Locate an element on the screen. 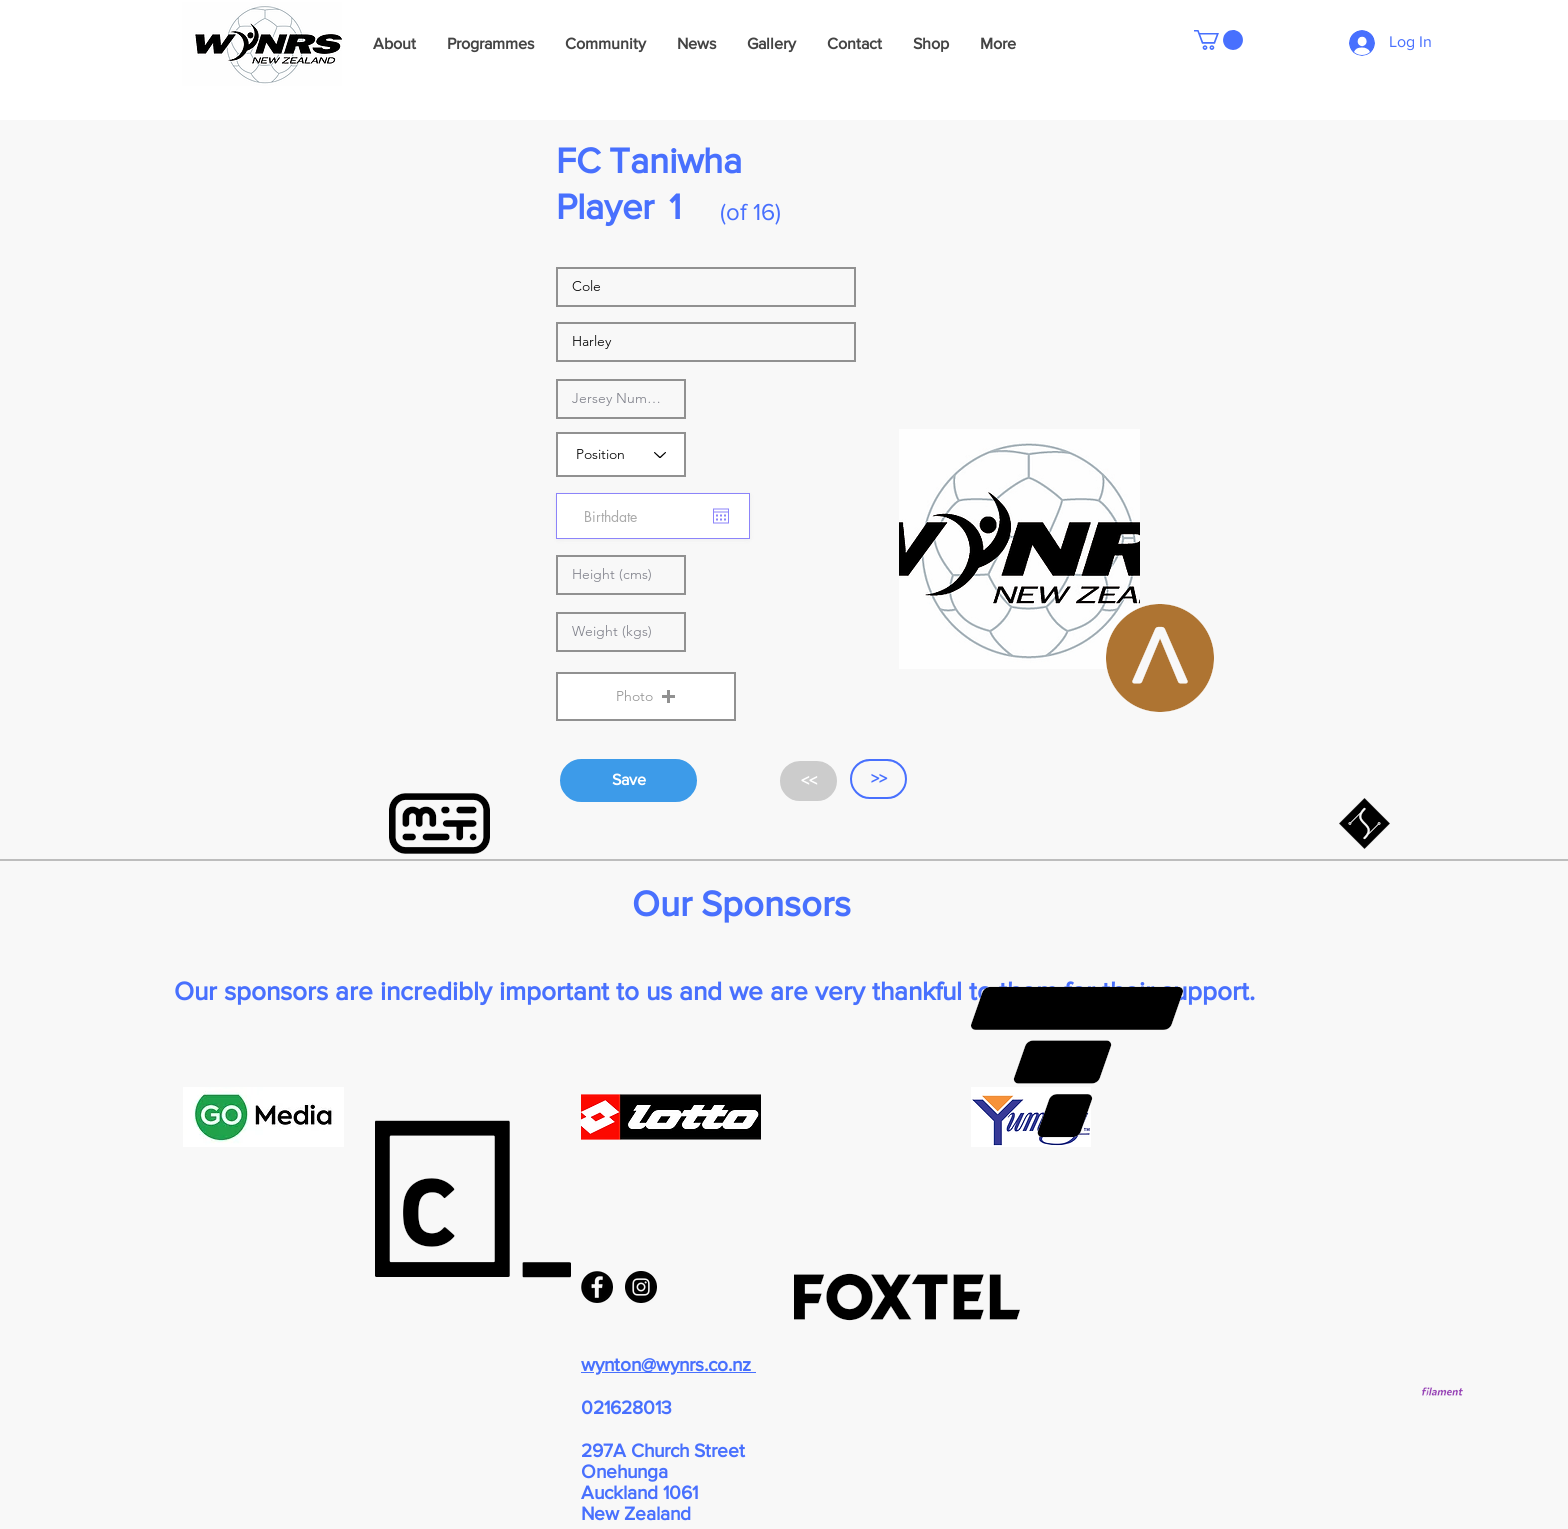 The height and width of the screenshot is (1529, 1568). filament brand logo is located at coordinates (1442, 1391).